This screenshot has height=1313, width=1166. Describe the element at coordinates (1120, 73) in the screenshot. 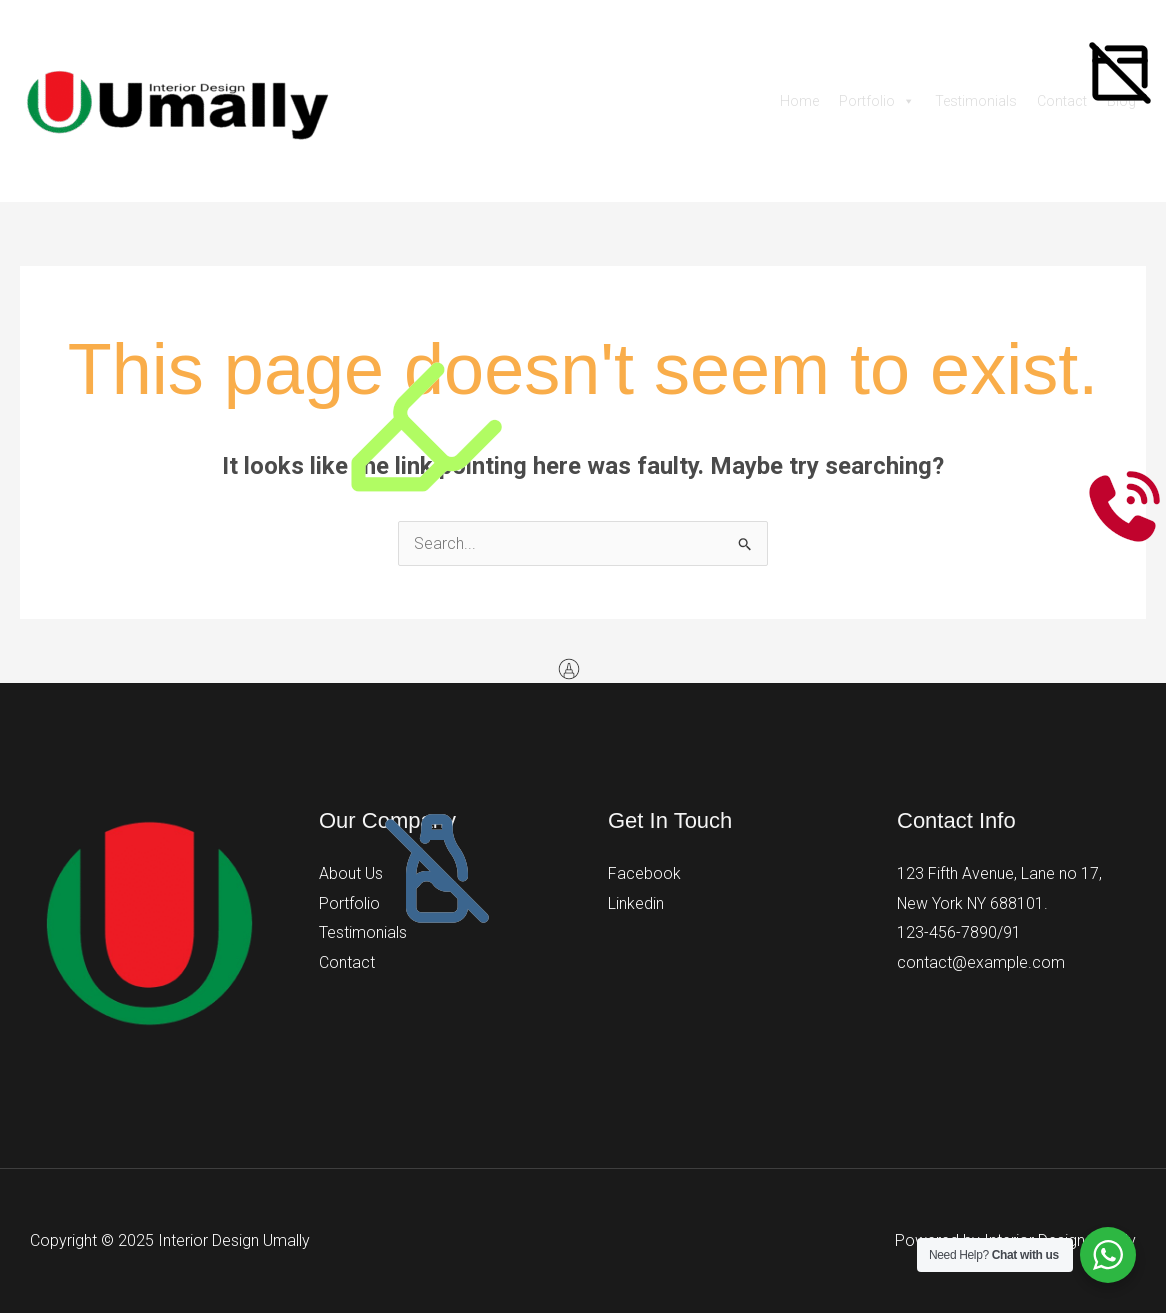

I see `browser window disabled or unavailable` at that location.